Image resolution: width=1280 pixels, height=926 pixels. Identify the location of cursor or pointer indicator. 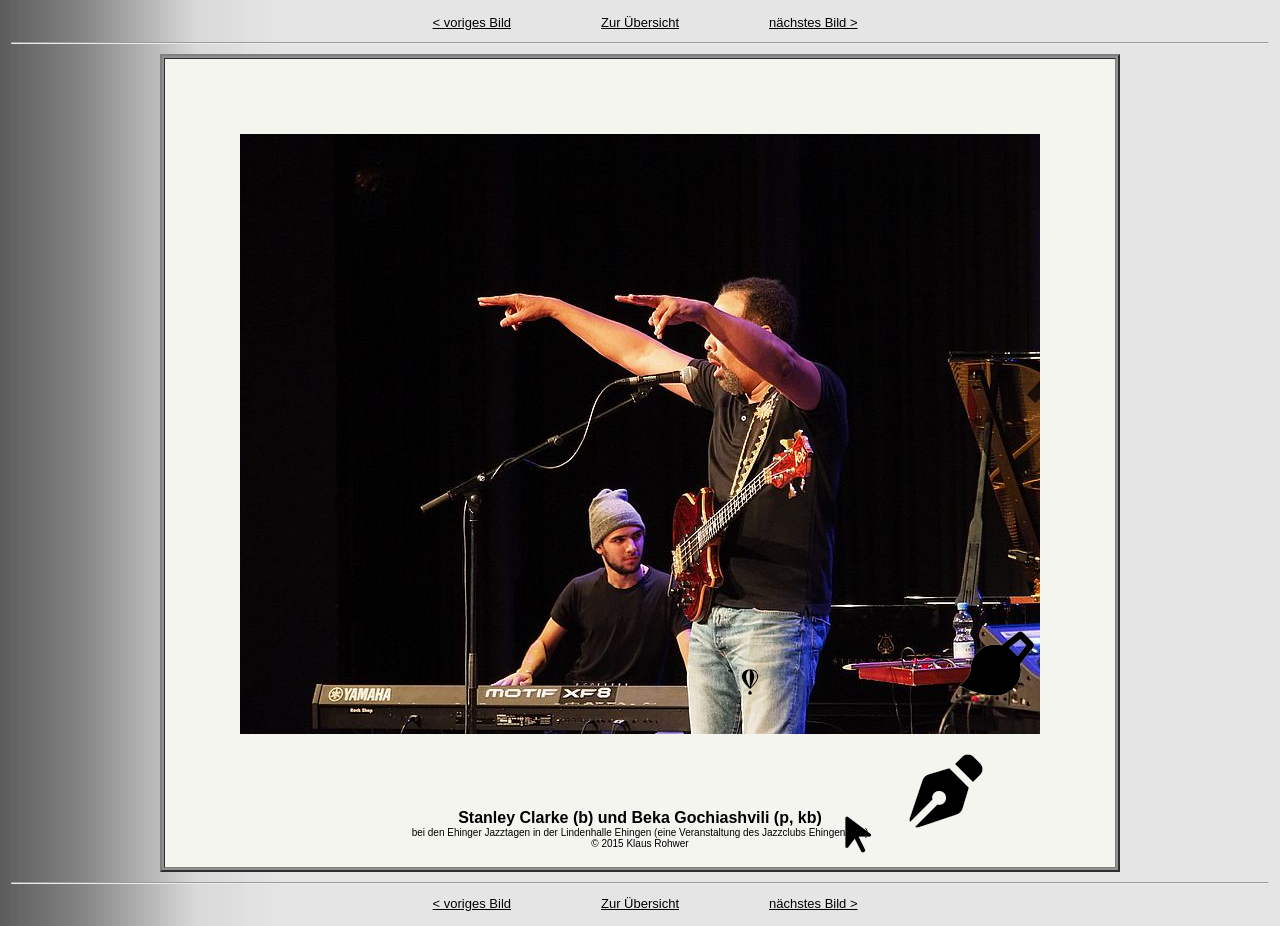
(856, 834).